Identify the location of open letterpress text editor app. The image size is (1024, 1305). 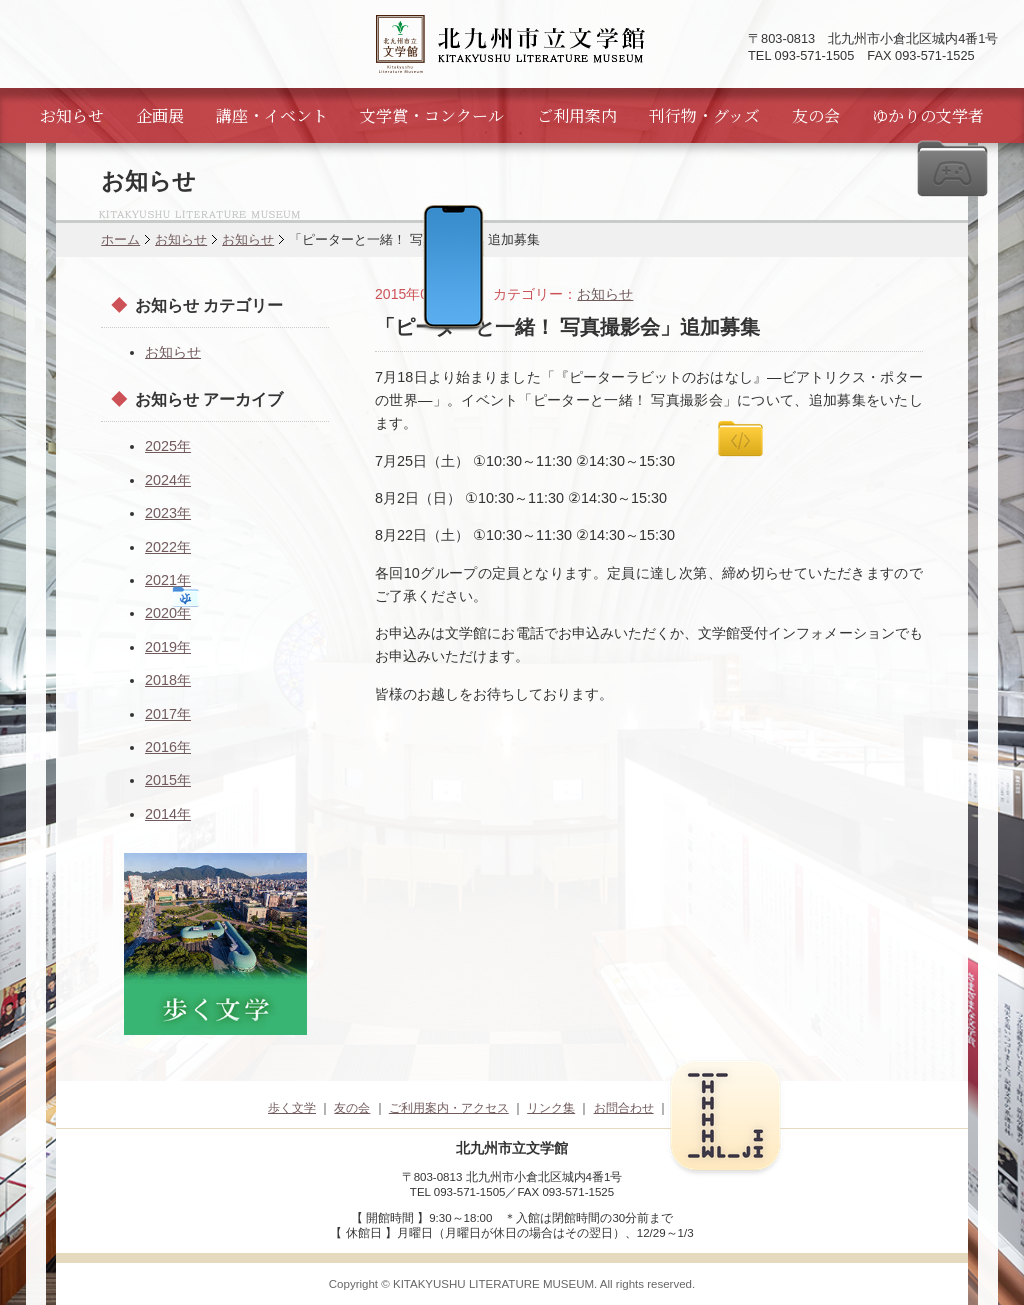
(725, 1115).